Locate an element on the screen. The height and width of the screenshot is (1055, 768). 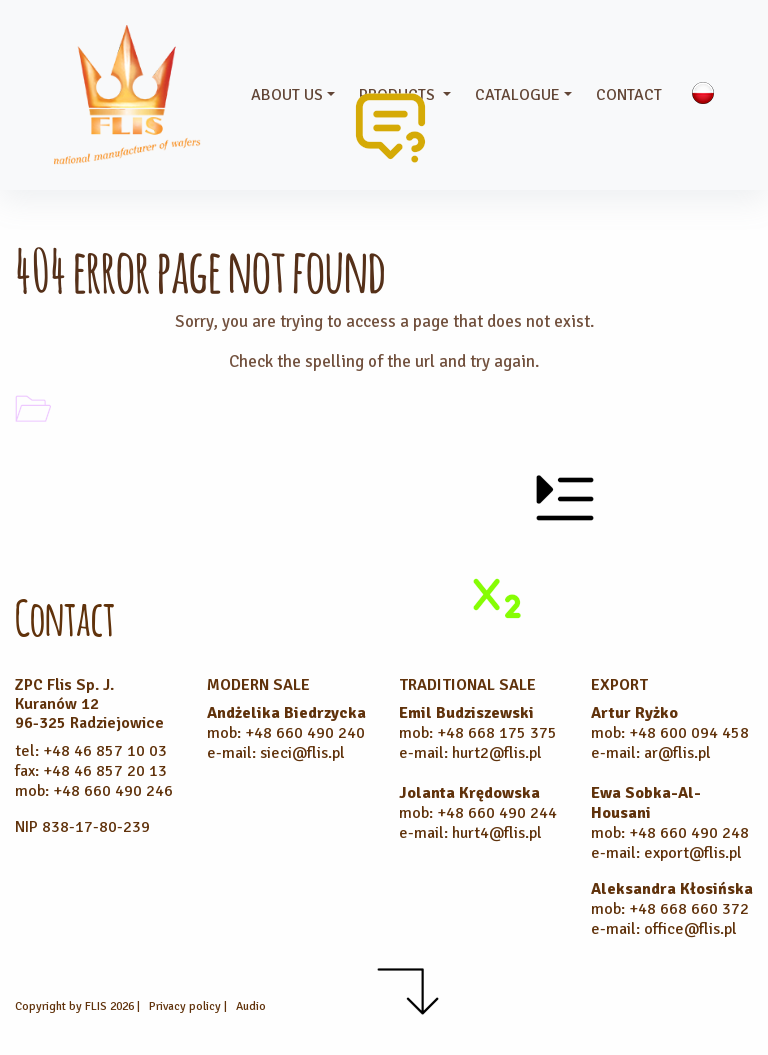
increase text indentation is located at coordinates (565, 499).